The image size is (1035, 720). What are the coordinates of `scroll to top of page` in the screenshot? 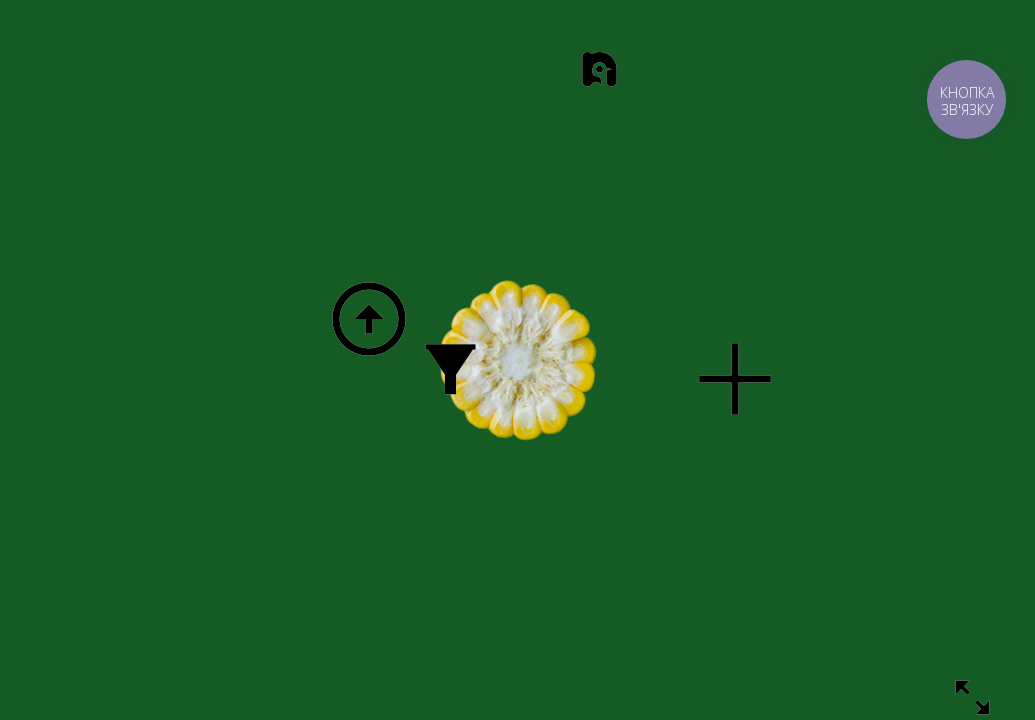 It's located at (369, 319).